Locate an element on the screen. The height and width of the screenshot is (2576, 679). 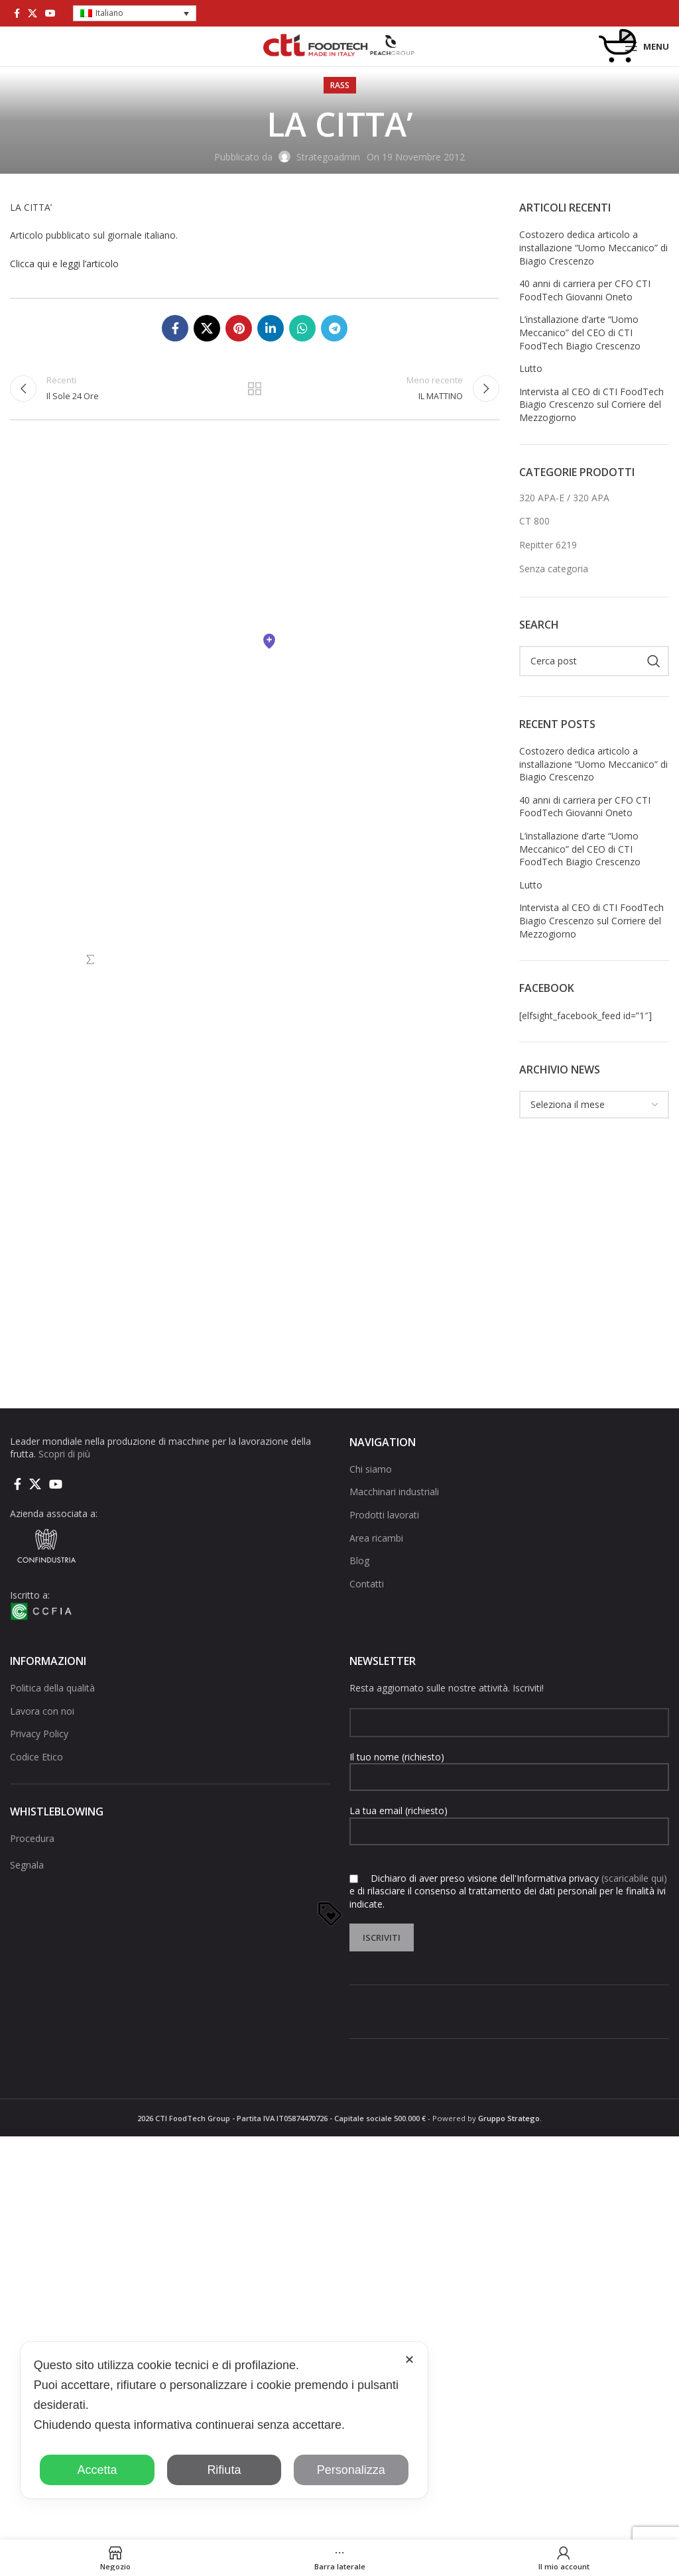
add a new location pin is located at coordinates (269, 641).